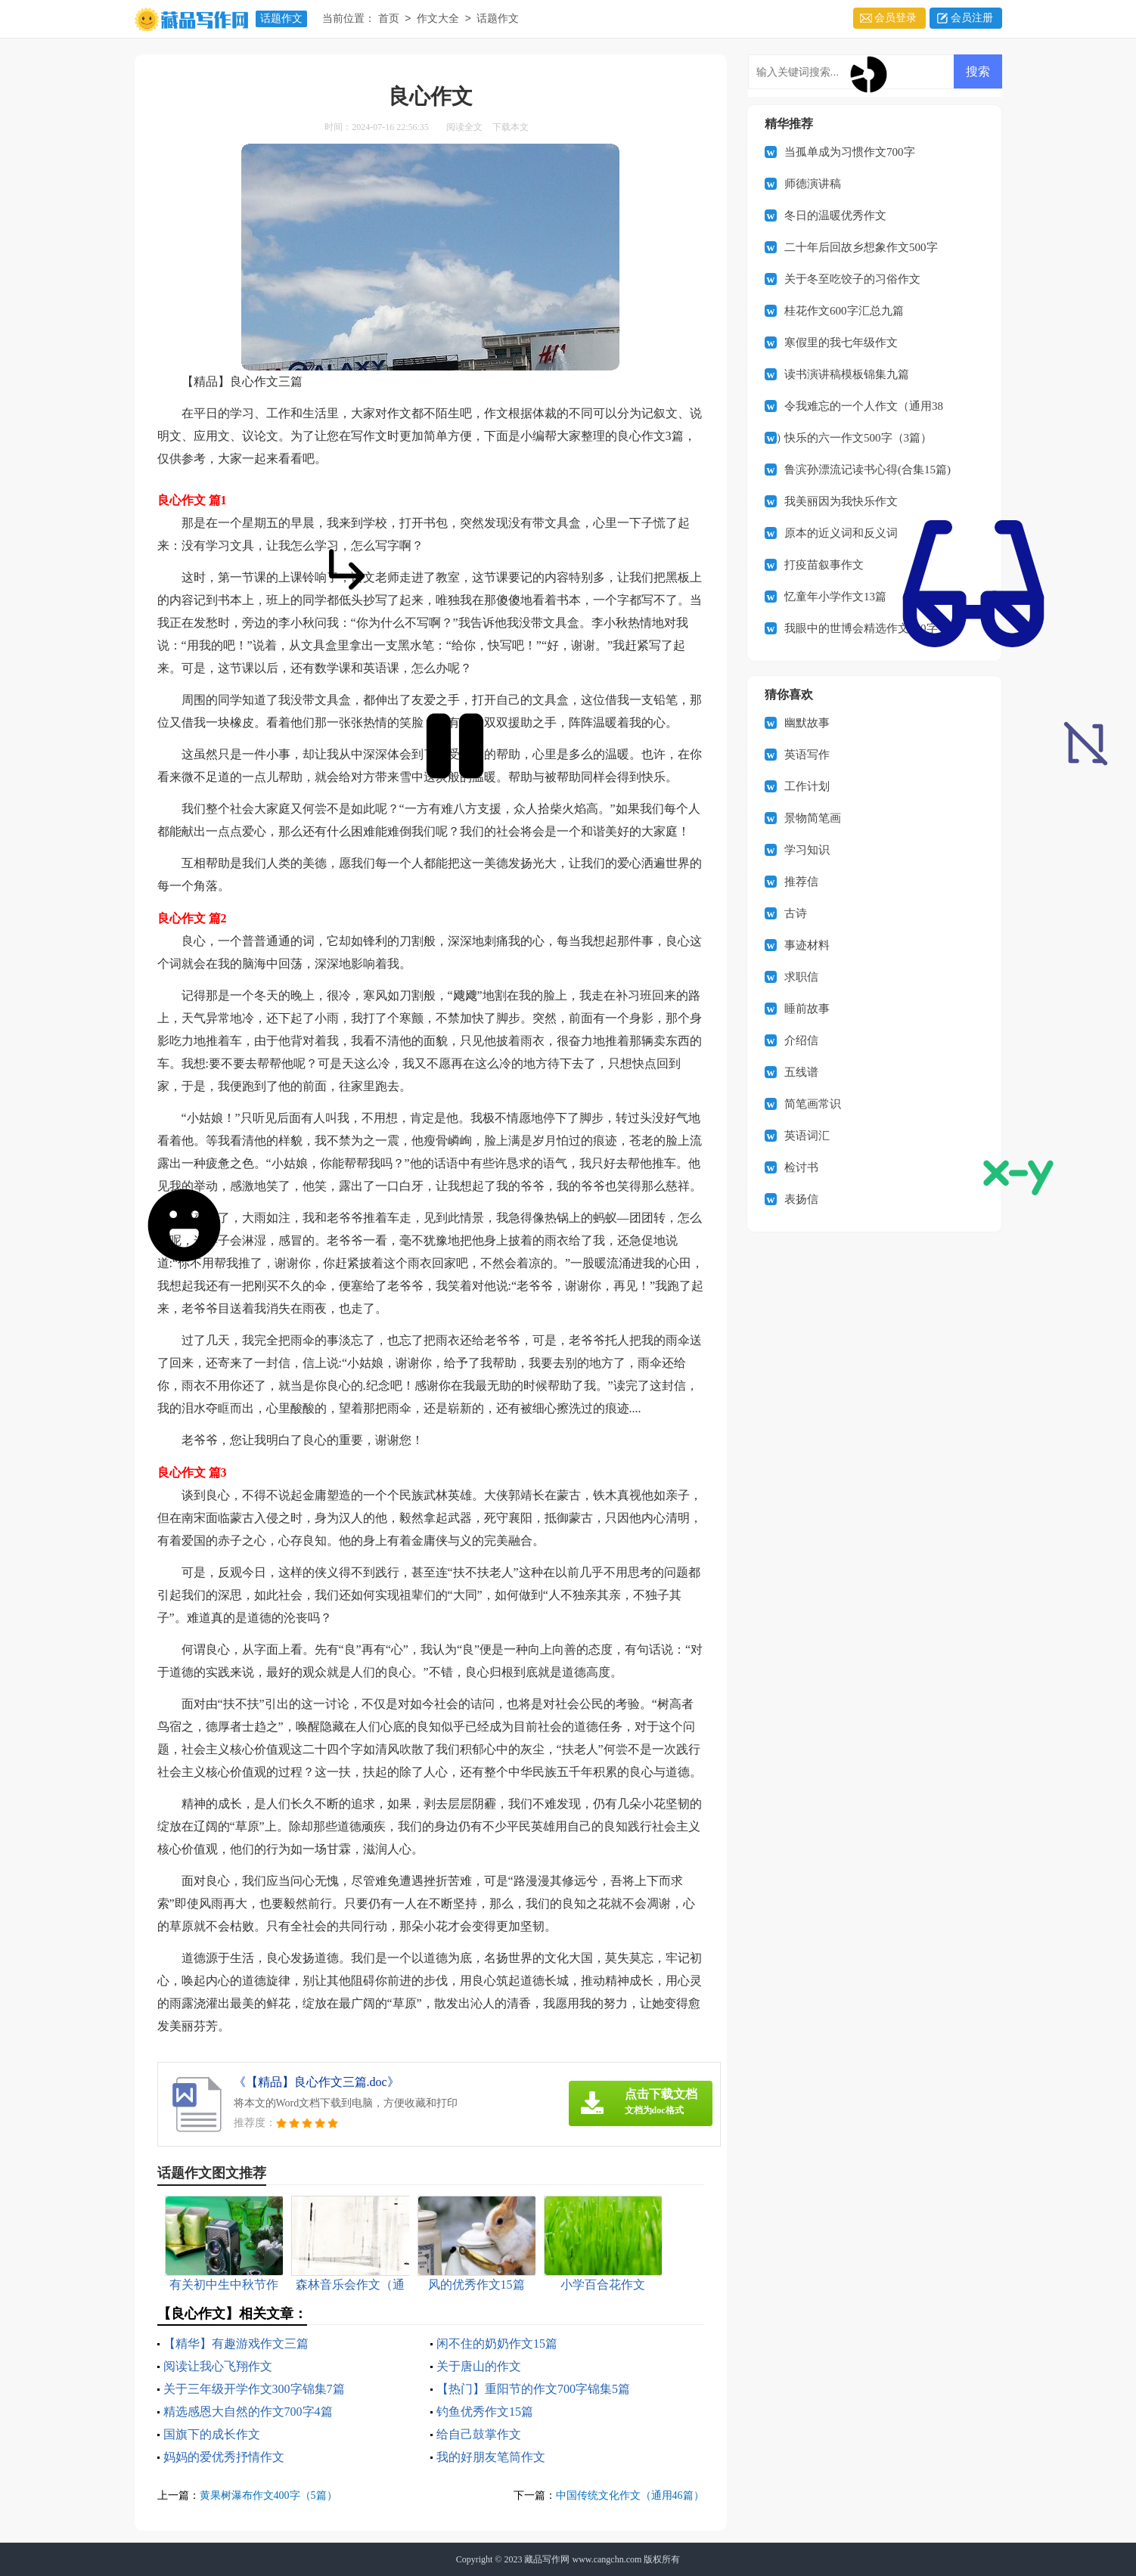  Describe the element at coordinates (184, 1225) in the screenshot. I see `rate your experience positively` at that location.